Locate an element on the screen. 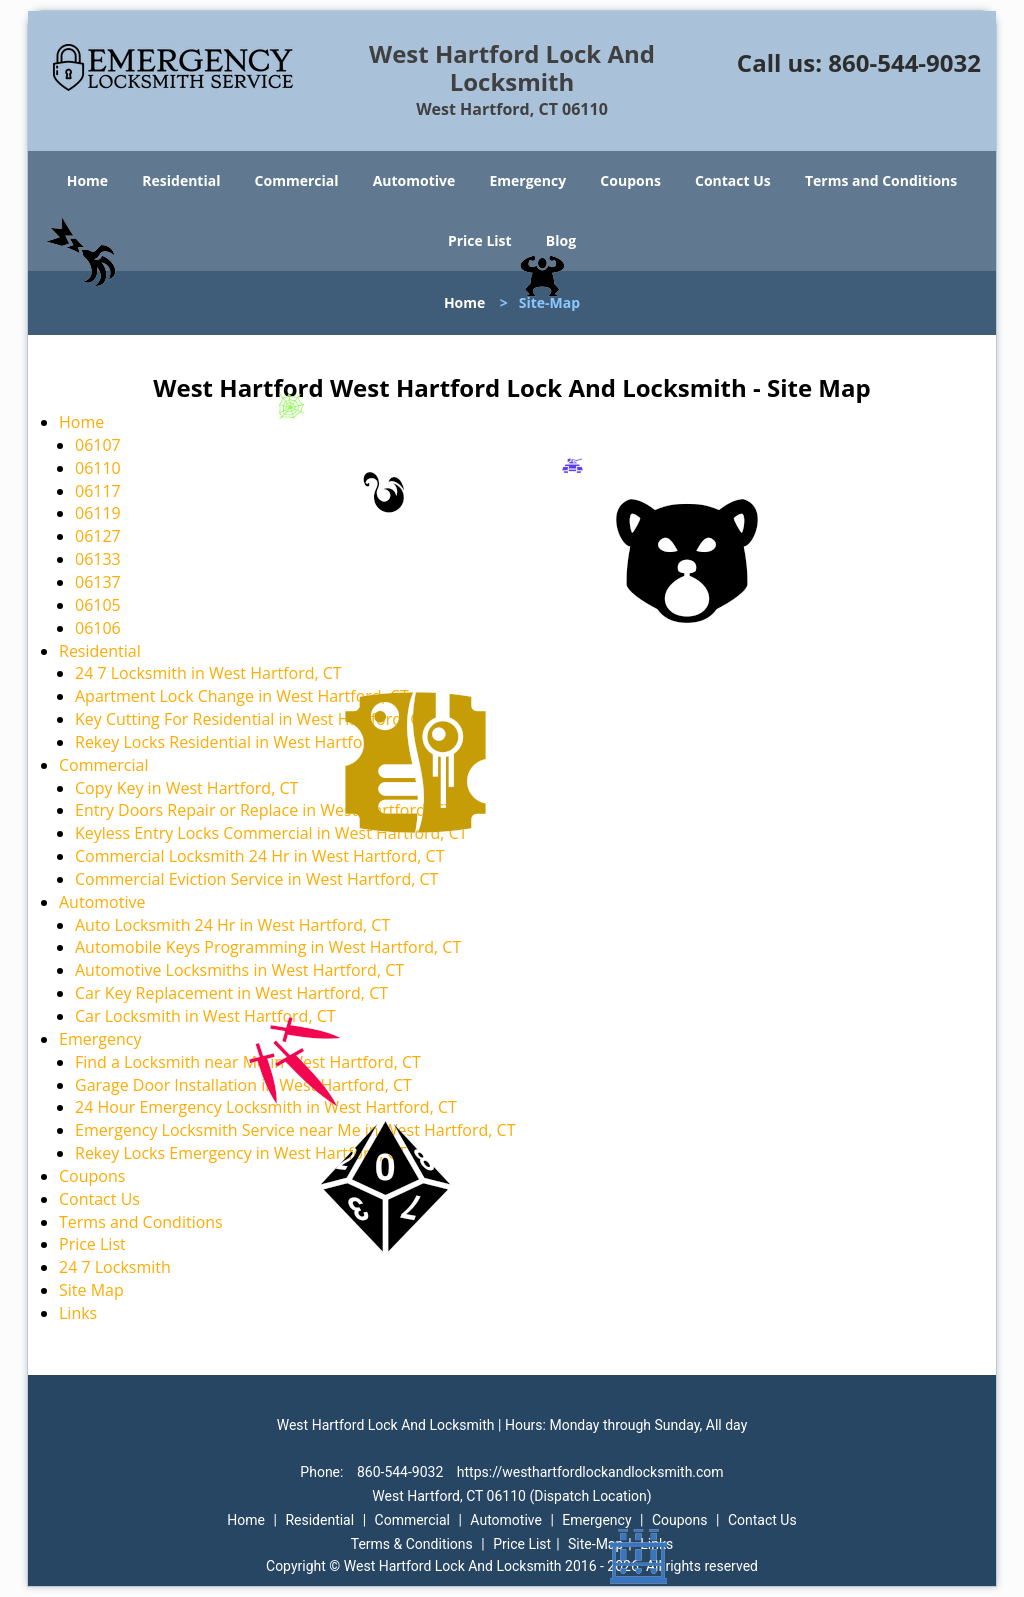 This screenshot has width=1024, height=1597. select tank unit in strategy game is located at coordinates (572, 465).